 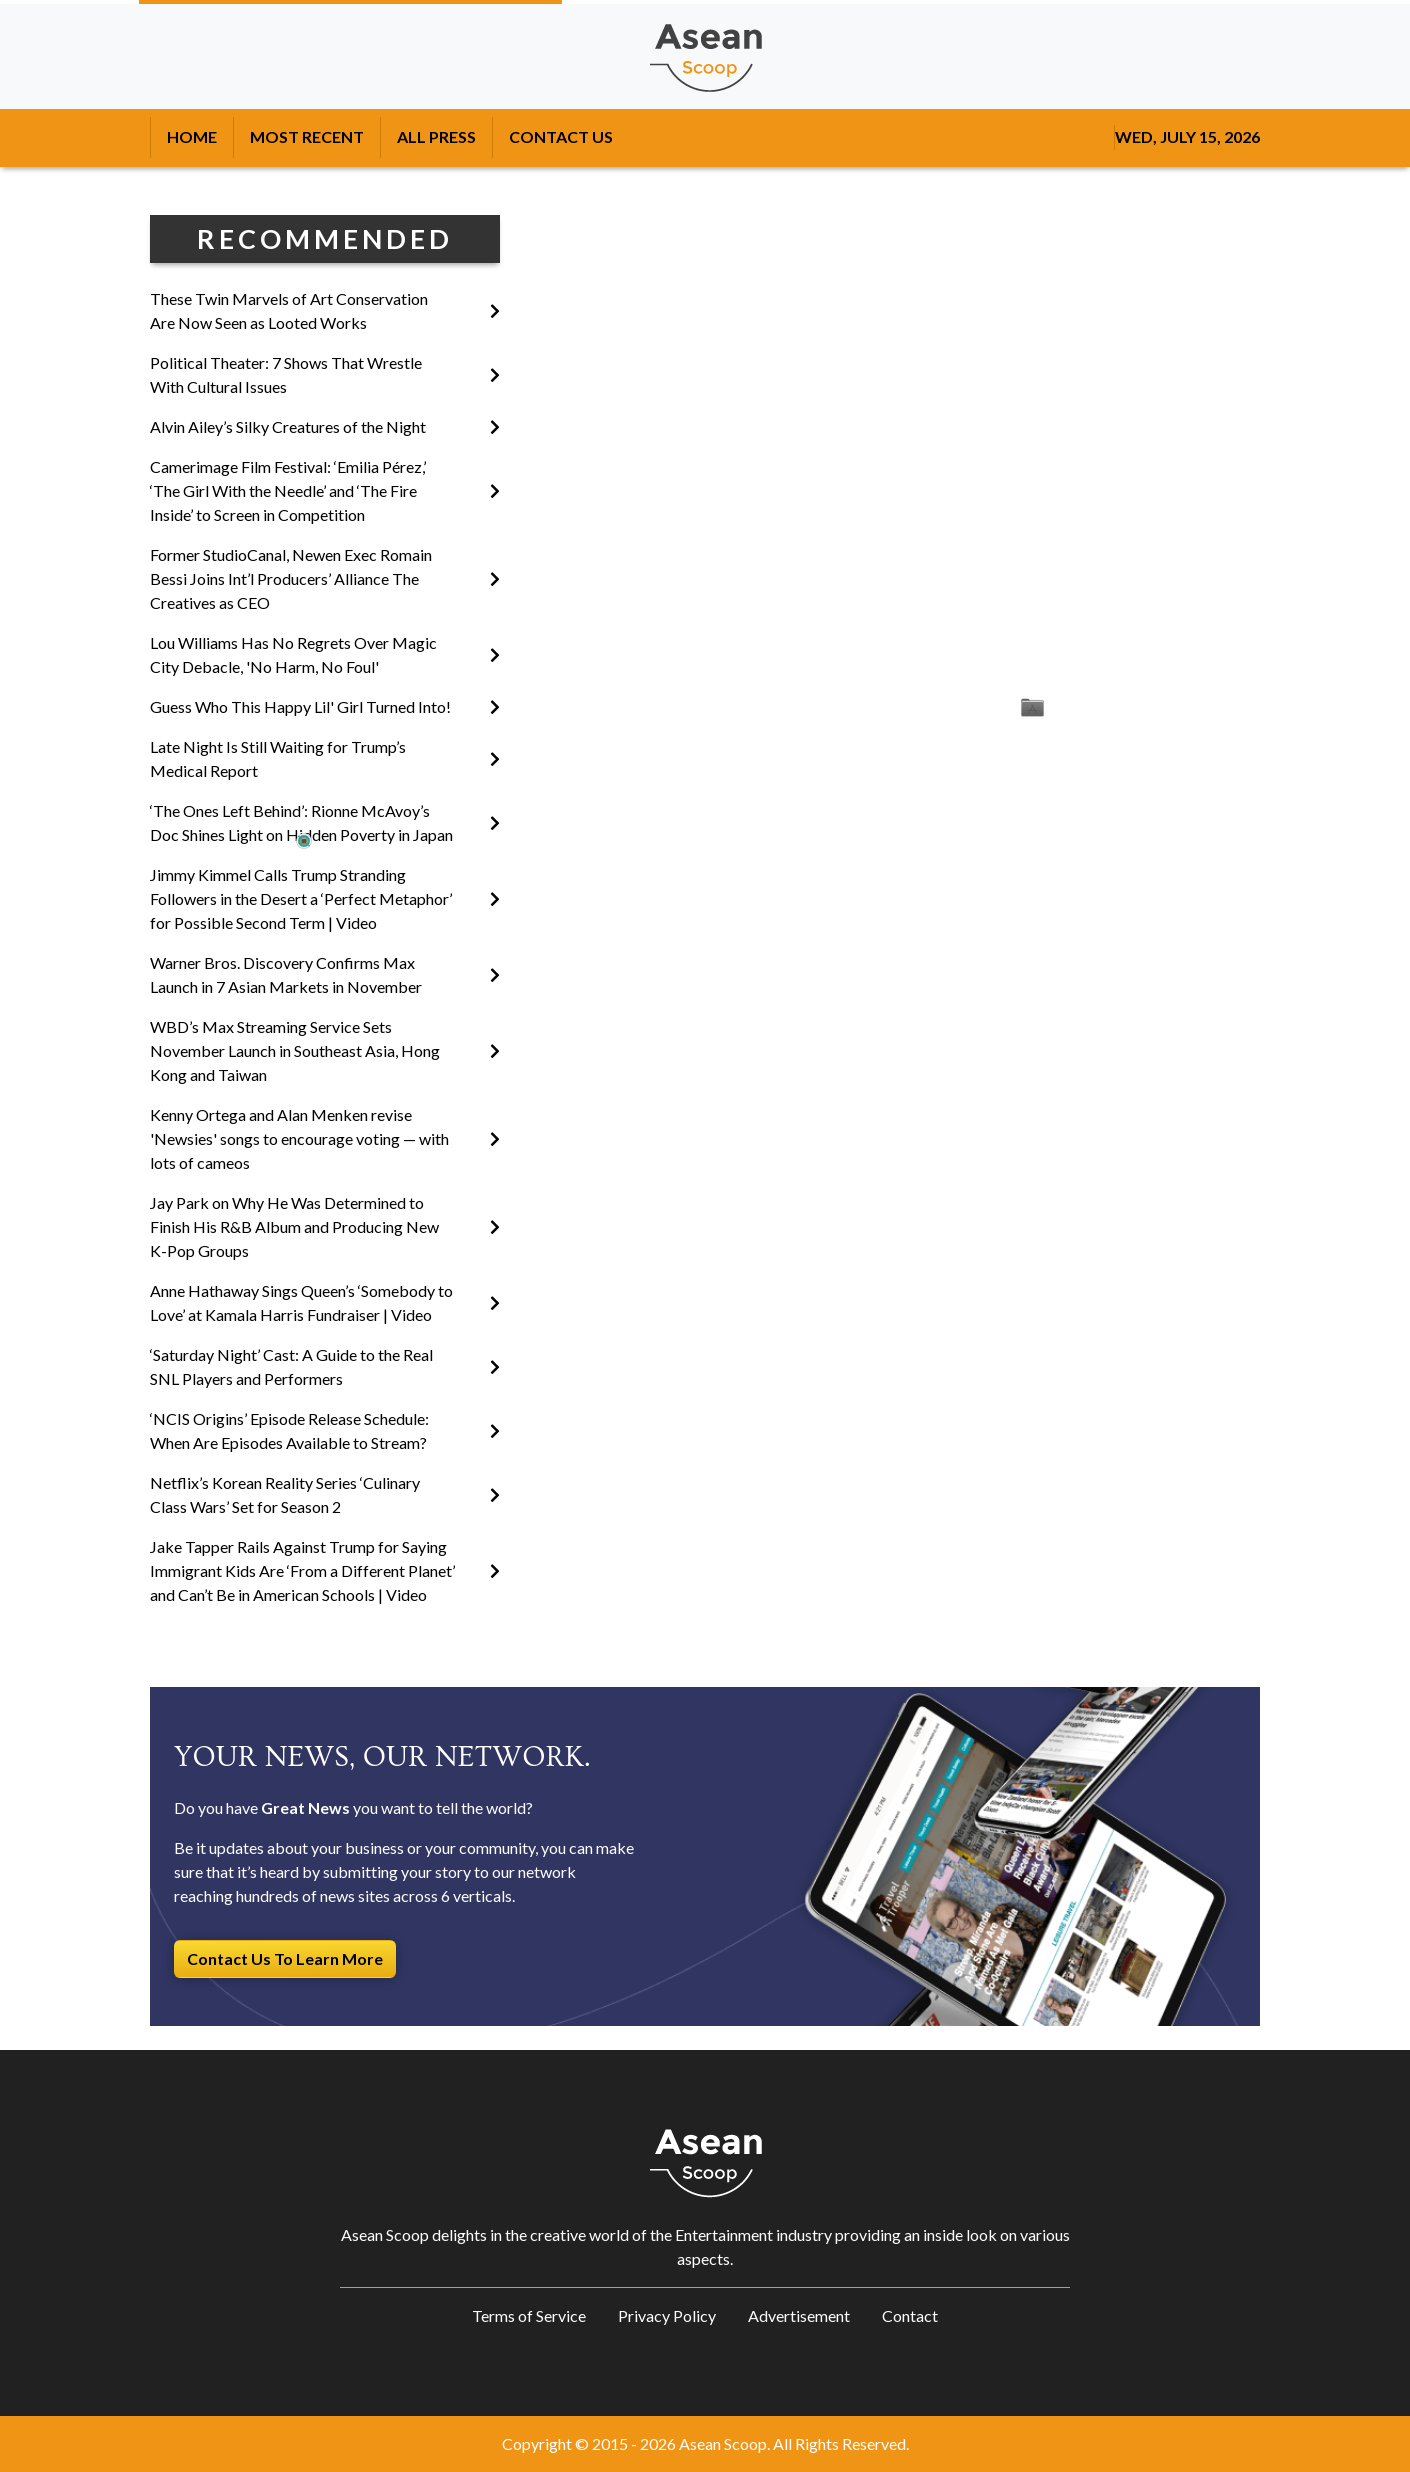 What do you see at coordinates (304, 841) in the screenshot?
I see `access hardware driver settings` at bounding box center [304, 841].